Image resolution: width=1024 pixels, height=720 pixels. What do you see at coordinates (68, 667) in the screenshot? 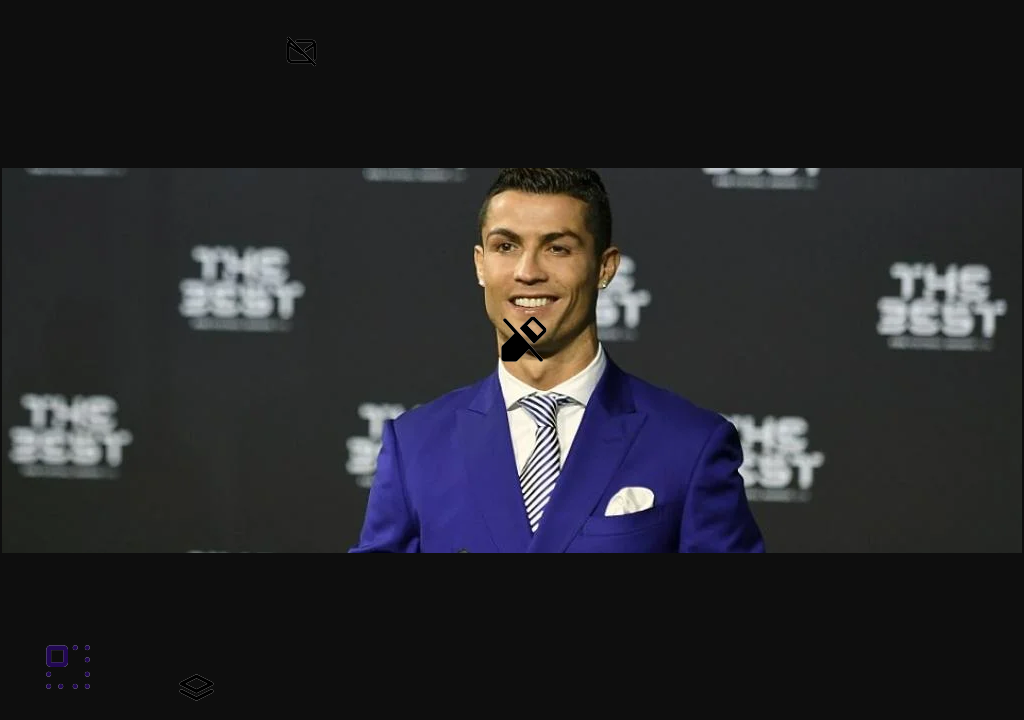
I see `align content to top-left corner` at bounding box center [68, 667].